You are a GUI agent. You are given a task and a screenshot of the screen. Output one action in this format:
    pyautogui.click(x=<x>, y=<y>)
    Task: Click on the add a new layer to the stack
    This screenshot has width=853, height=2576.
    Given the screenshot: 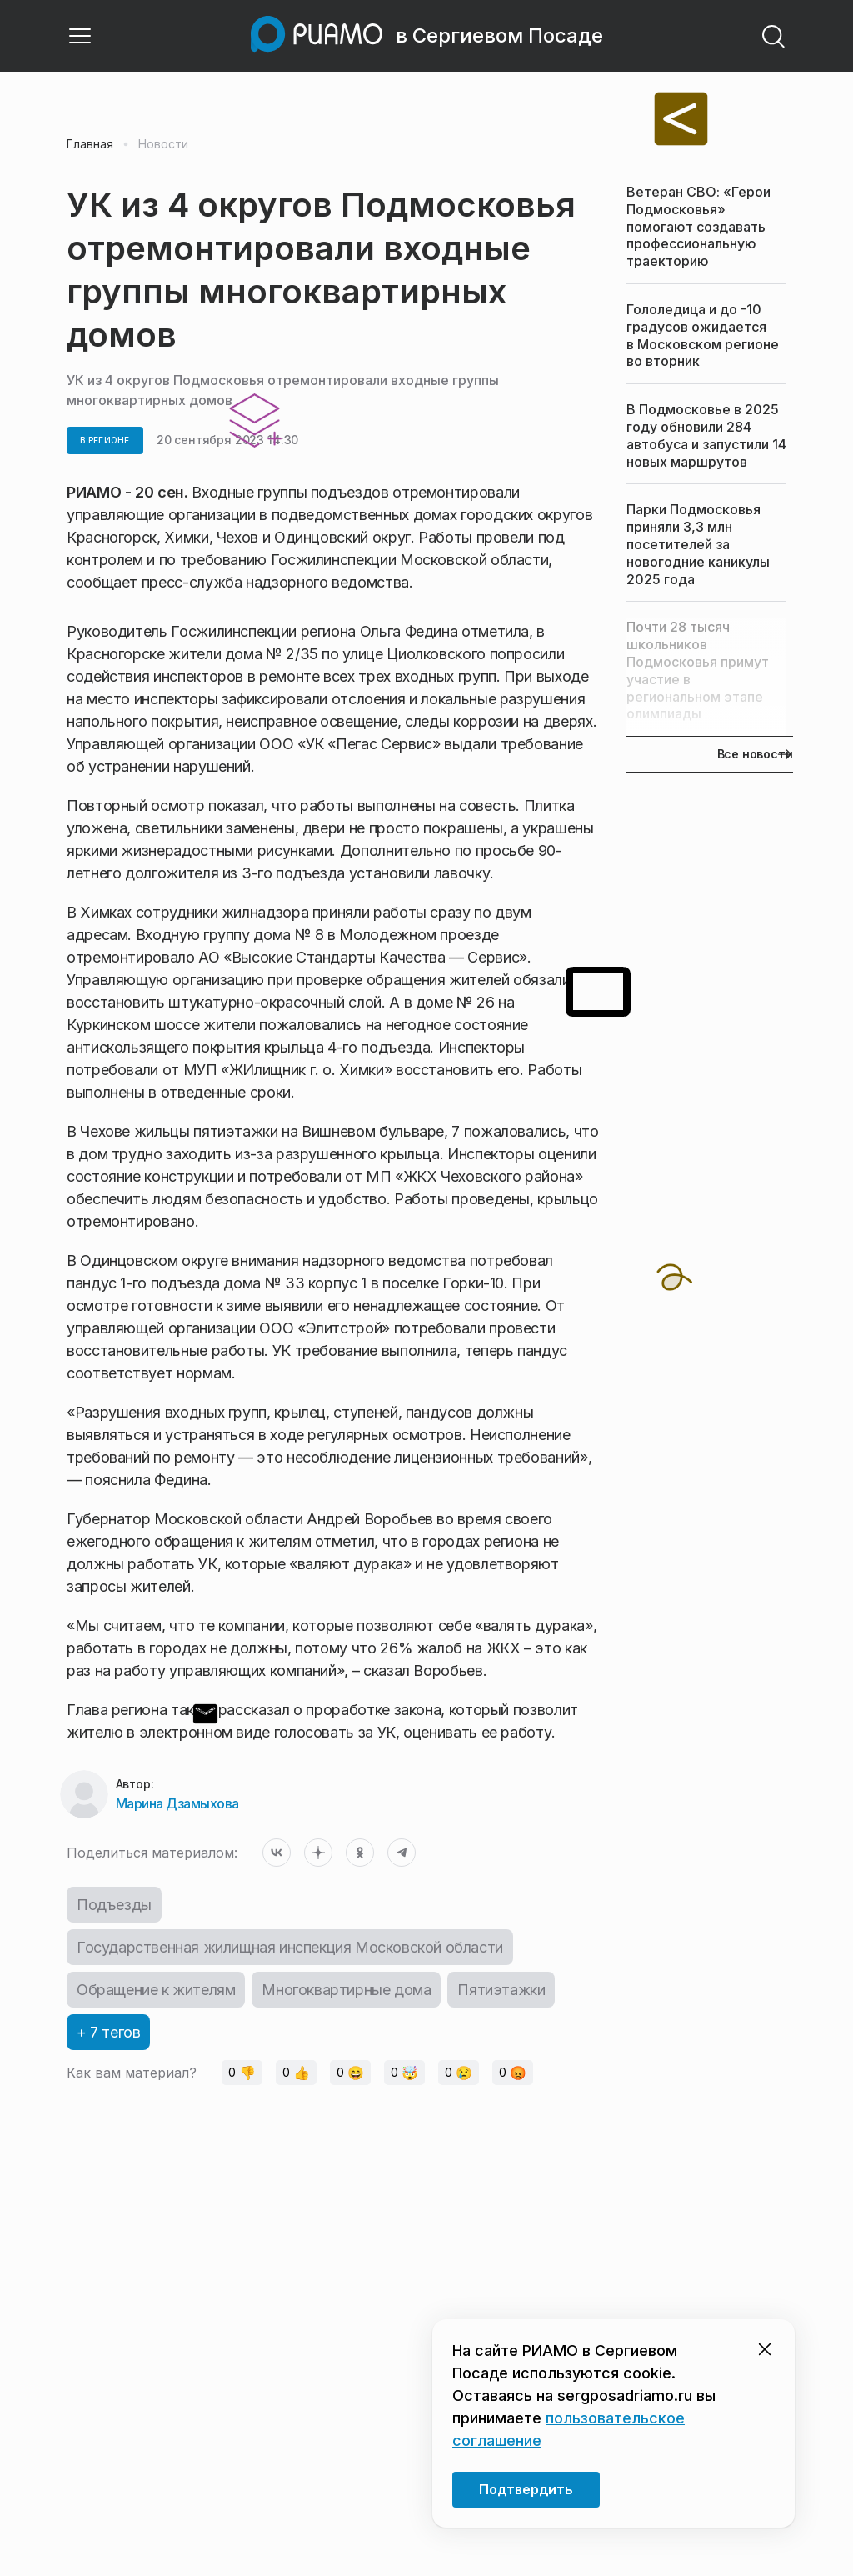 What is the action you would take?
    pyautogui.click(x=254, y=420)
    